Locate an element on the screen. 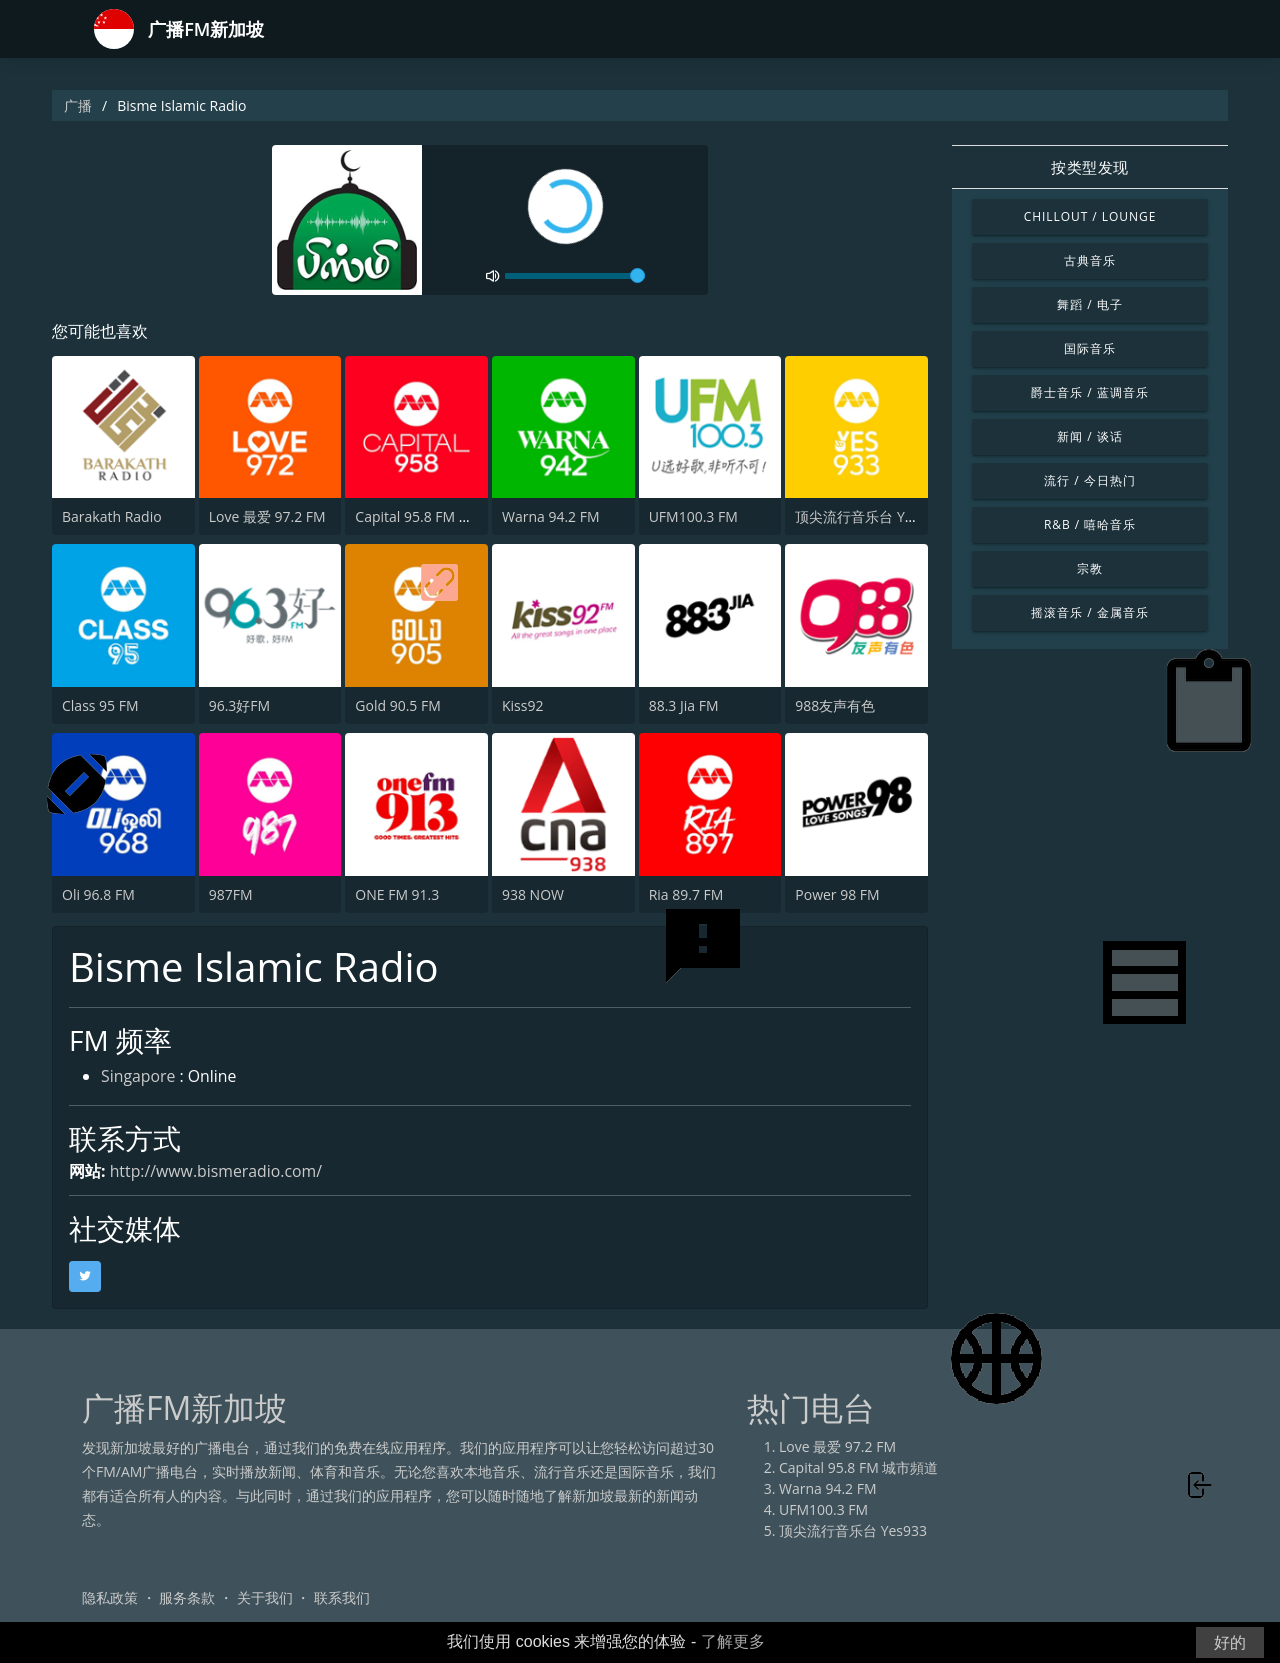  access sports or basketball content is located at coordinates (996, 1358).